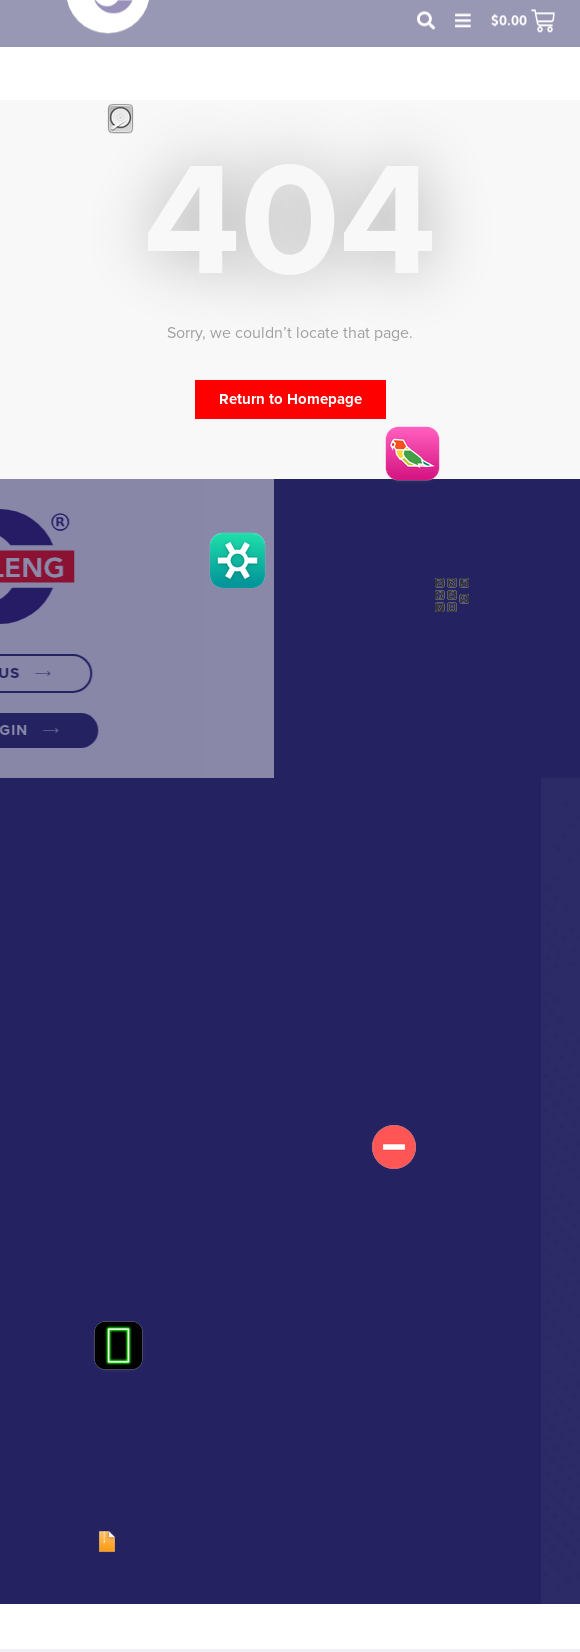 The image size is (580, 1652). What do you see at coordinates (118, 1345) in the screenshot?
I see `launch portal reloaded game` at bounding box center [118, 1345].